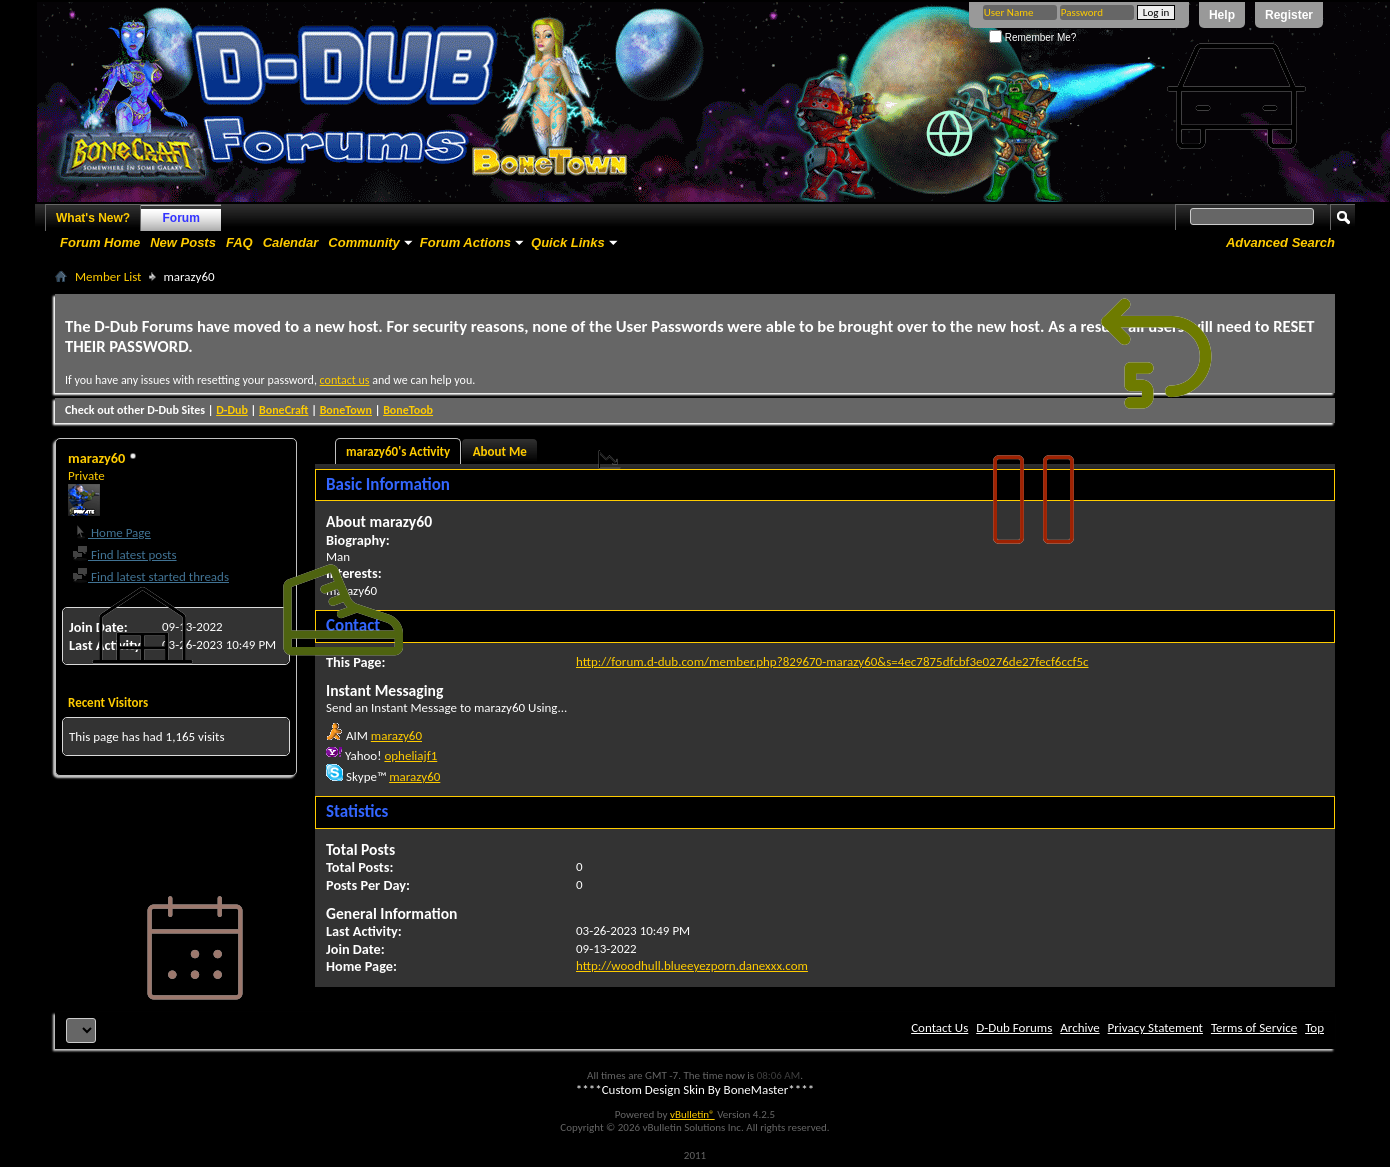 The height and width of the screenshot is (1167, 1390). What do you see at coordinates (142, 630) in the screenshot?
I see `access garage or parking controls` at bounding box center [142, 630].